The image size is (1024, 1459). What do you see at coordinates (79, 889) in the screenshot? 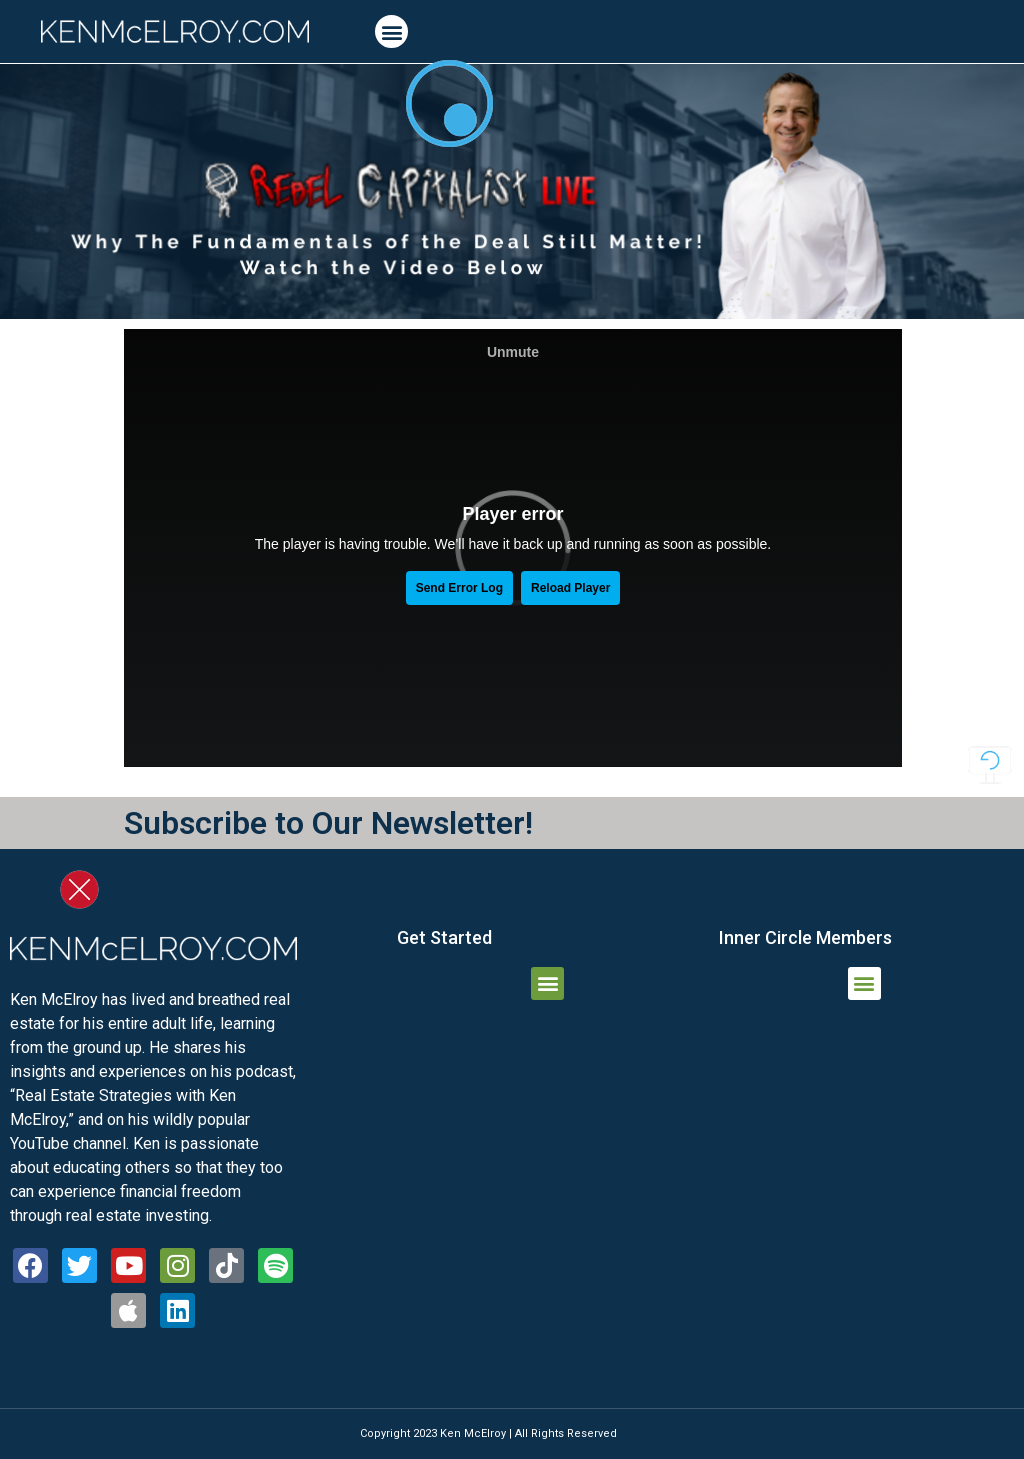
I see `indicates a file or item that cannot be read or accessed` at bounding box center [79, 889].